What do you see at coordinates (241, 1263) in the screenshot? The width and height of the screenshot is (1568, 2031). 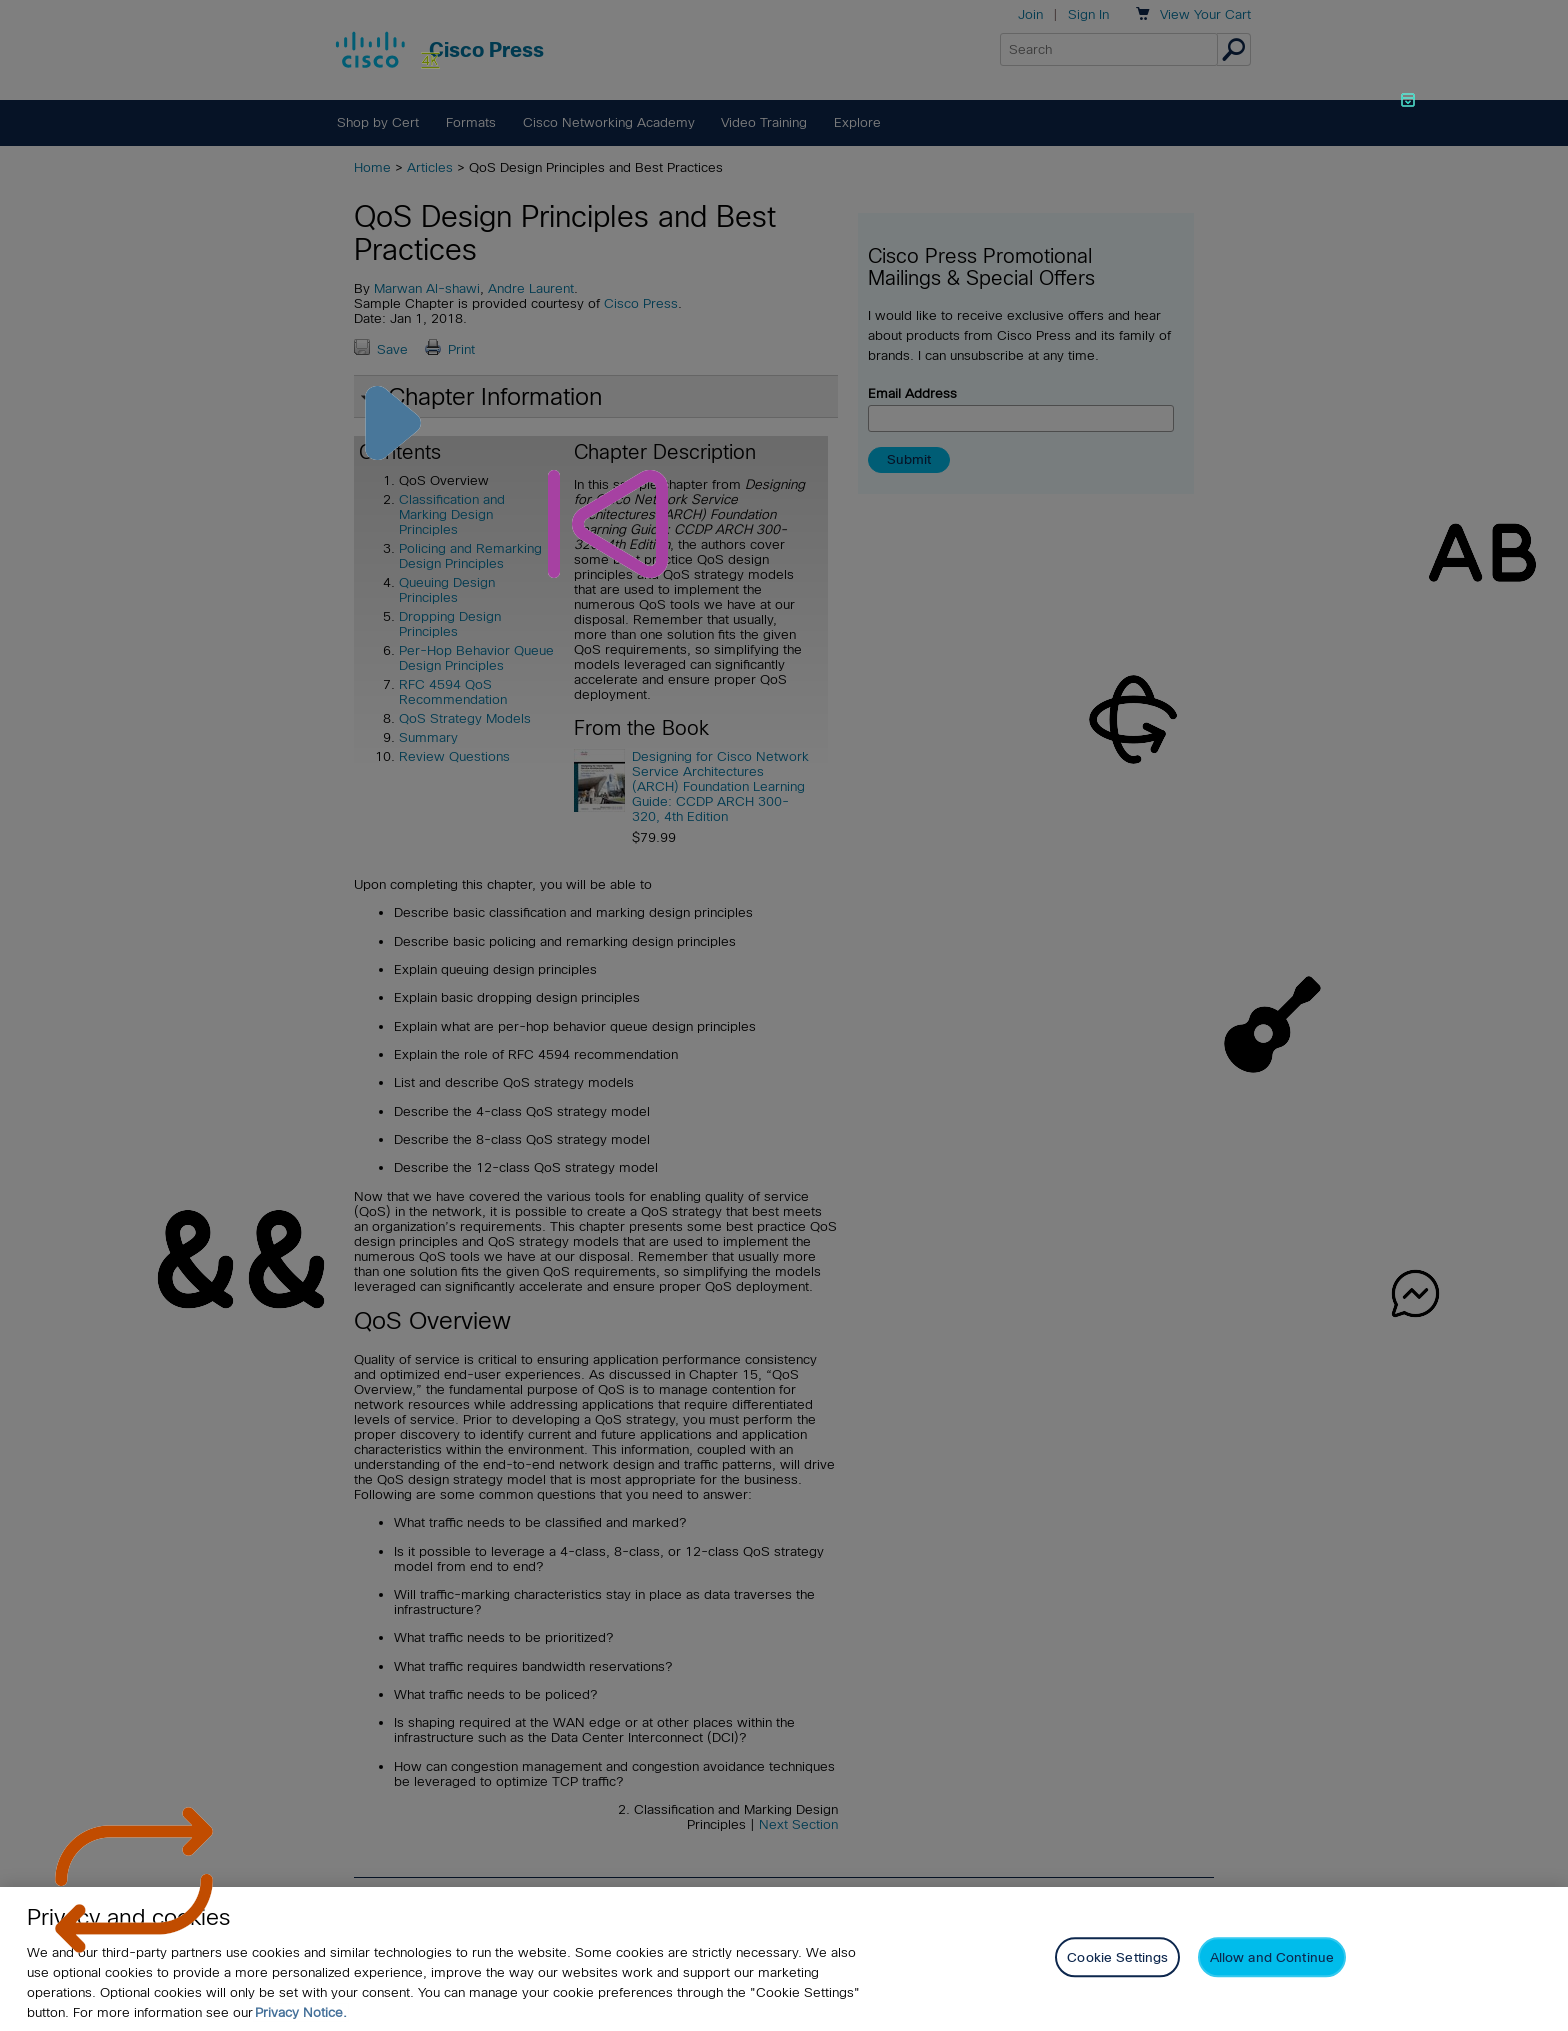 I see `insert special characters or symbols` at bounding box center [241, 1263].